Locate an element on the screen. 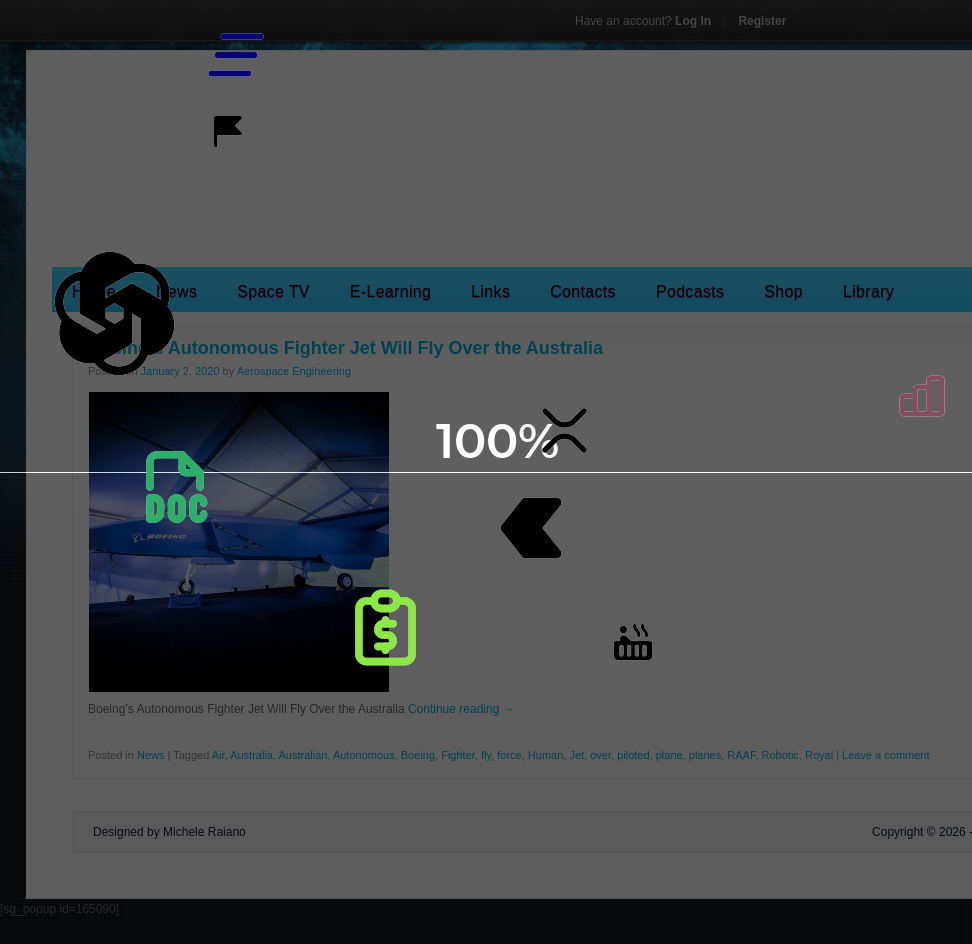 Image resolution: width=972 pixels, height=944 pixels. flag or bookmark an item is located at coordinates (228, 130).